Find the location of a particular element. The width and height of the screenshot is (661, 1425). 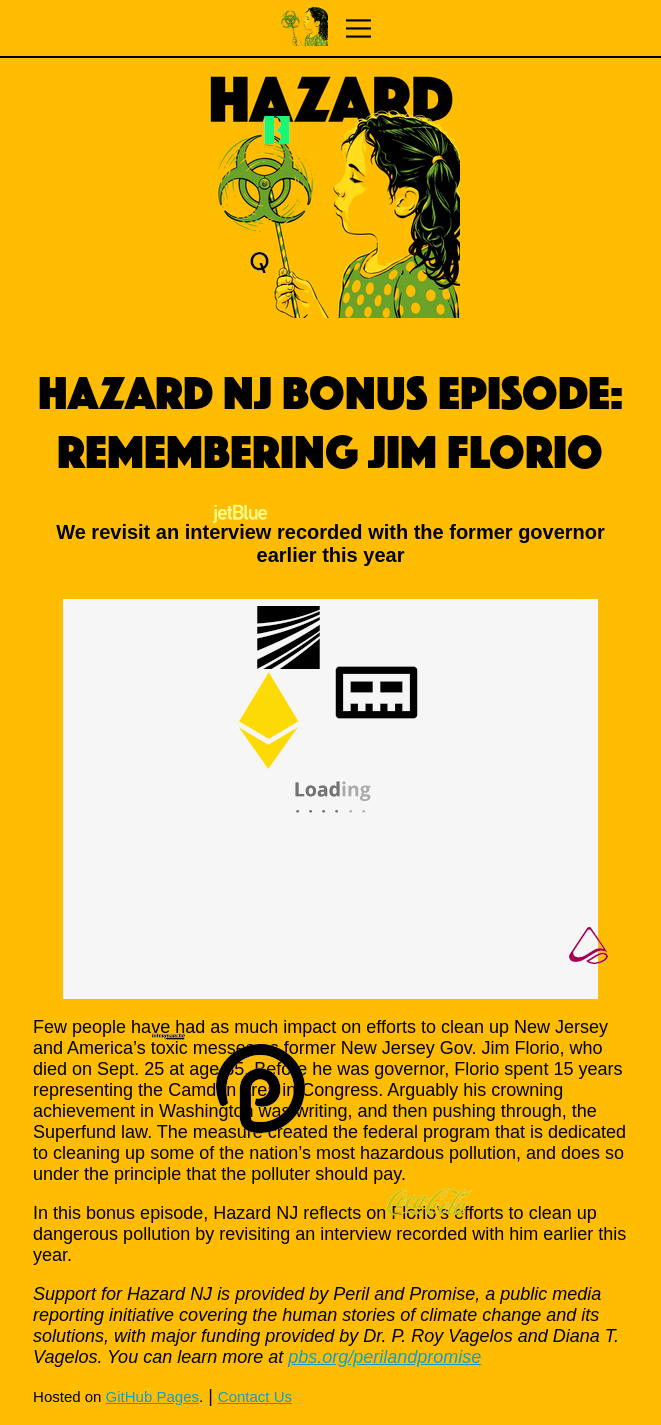

intermarché supermarket brand logo is located at coordinates (168, 1036).